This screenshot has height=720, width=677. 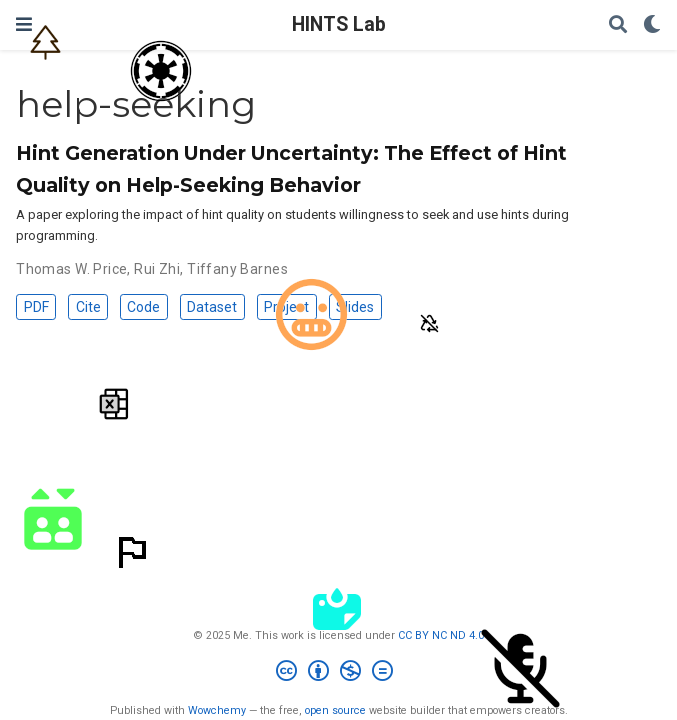 I want to click on indicates an awkward or uncomfortable situation, so click(x=311, y=314).